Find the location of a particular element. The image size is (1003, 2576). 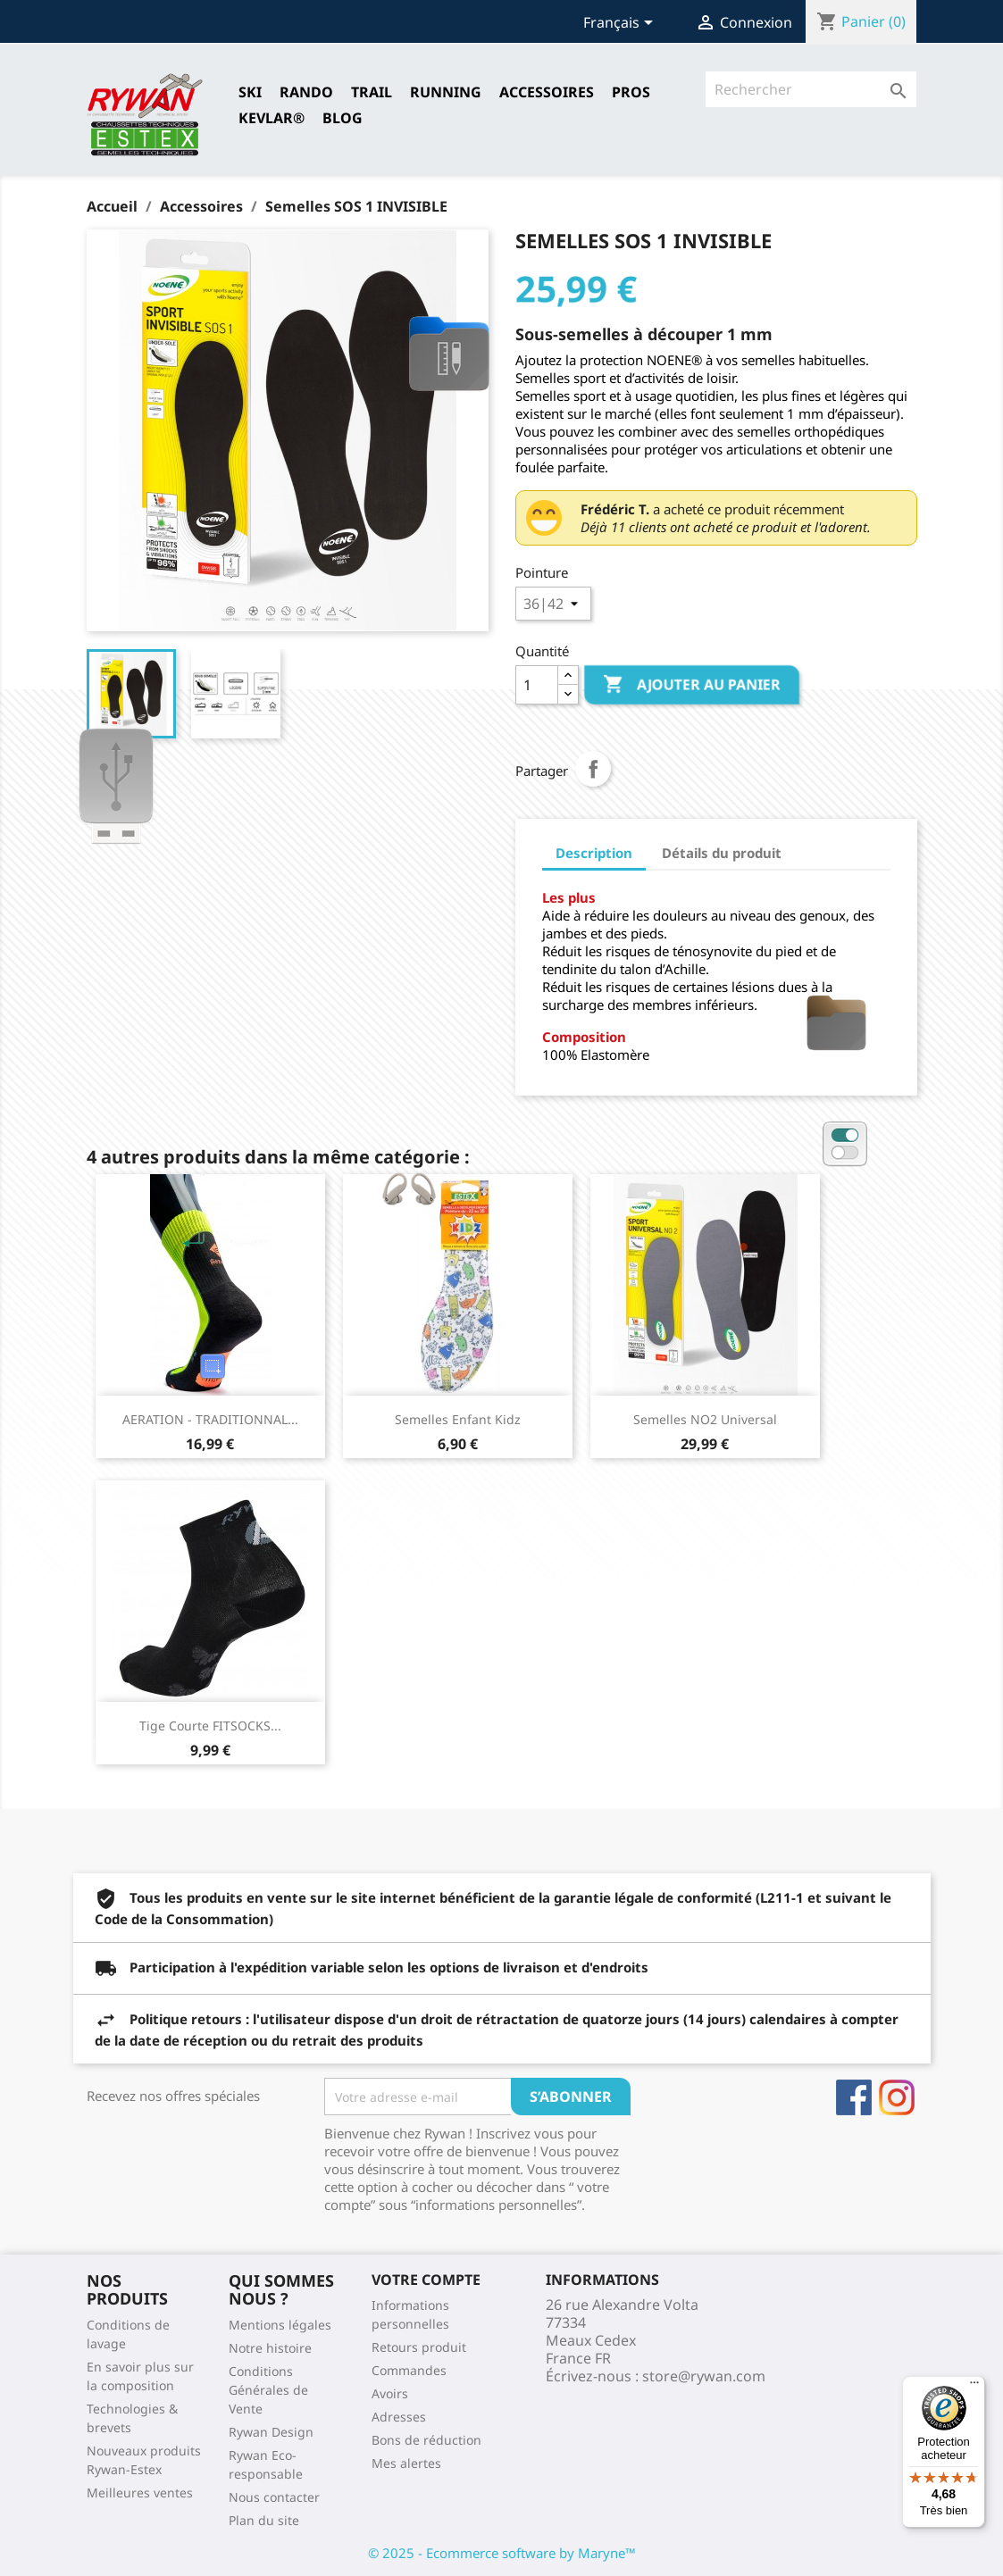

access connected USB storage device is located at coordinates (116, 786).